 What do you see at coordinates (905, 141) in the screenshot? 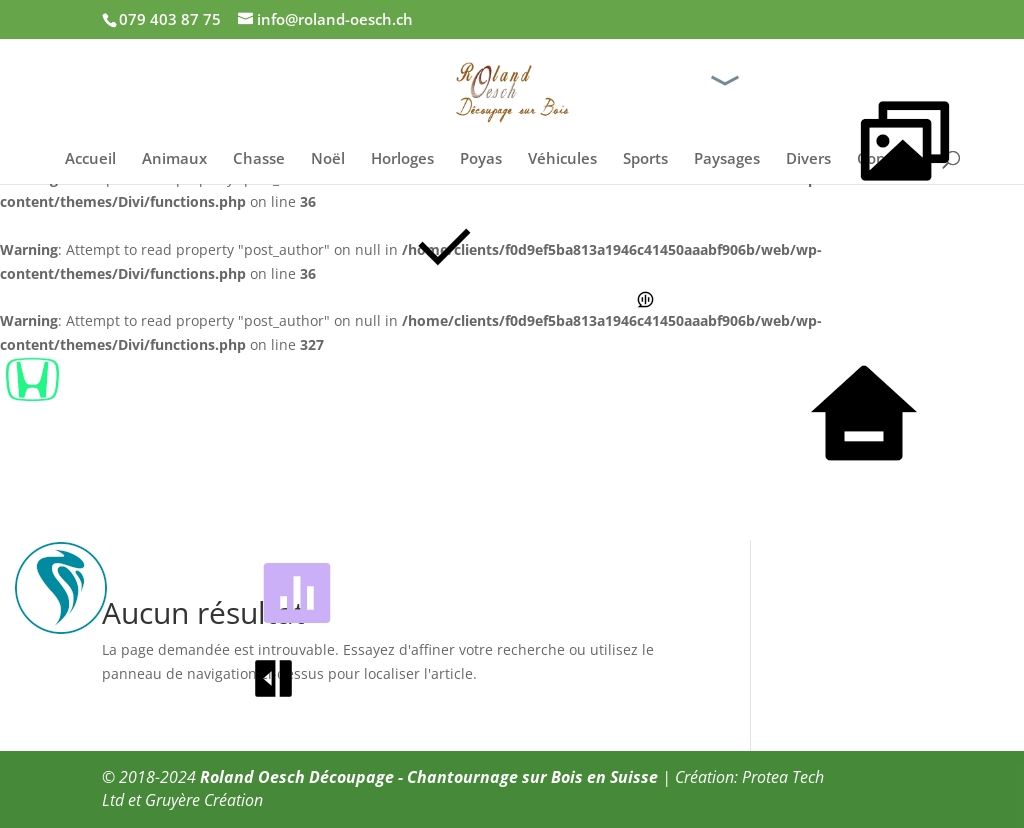
I see `view multiple images or photo gallery` at bounding box center [905, 141].